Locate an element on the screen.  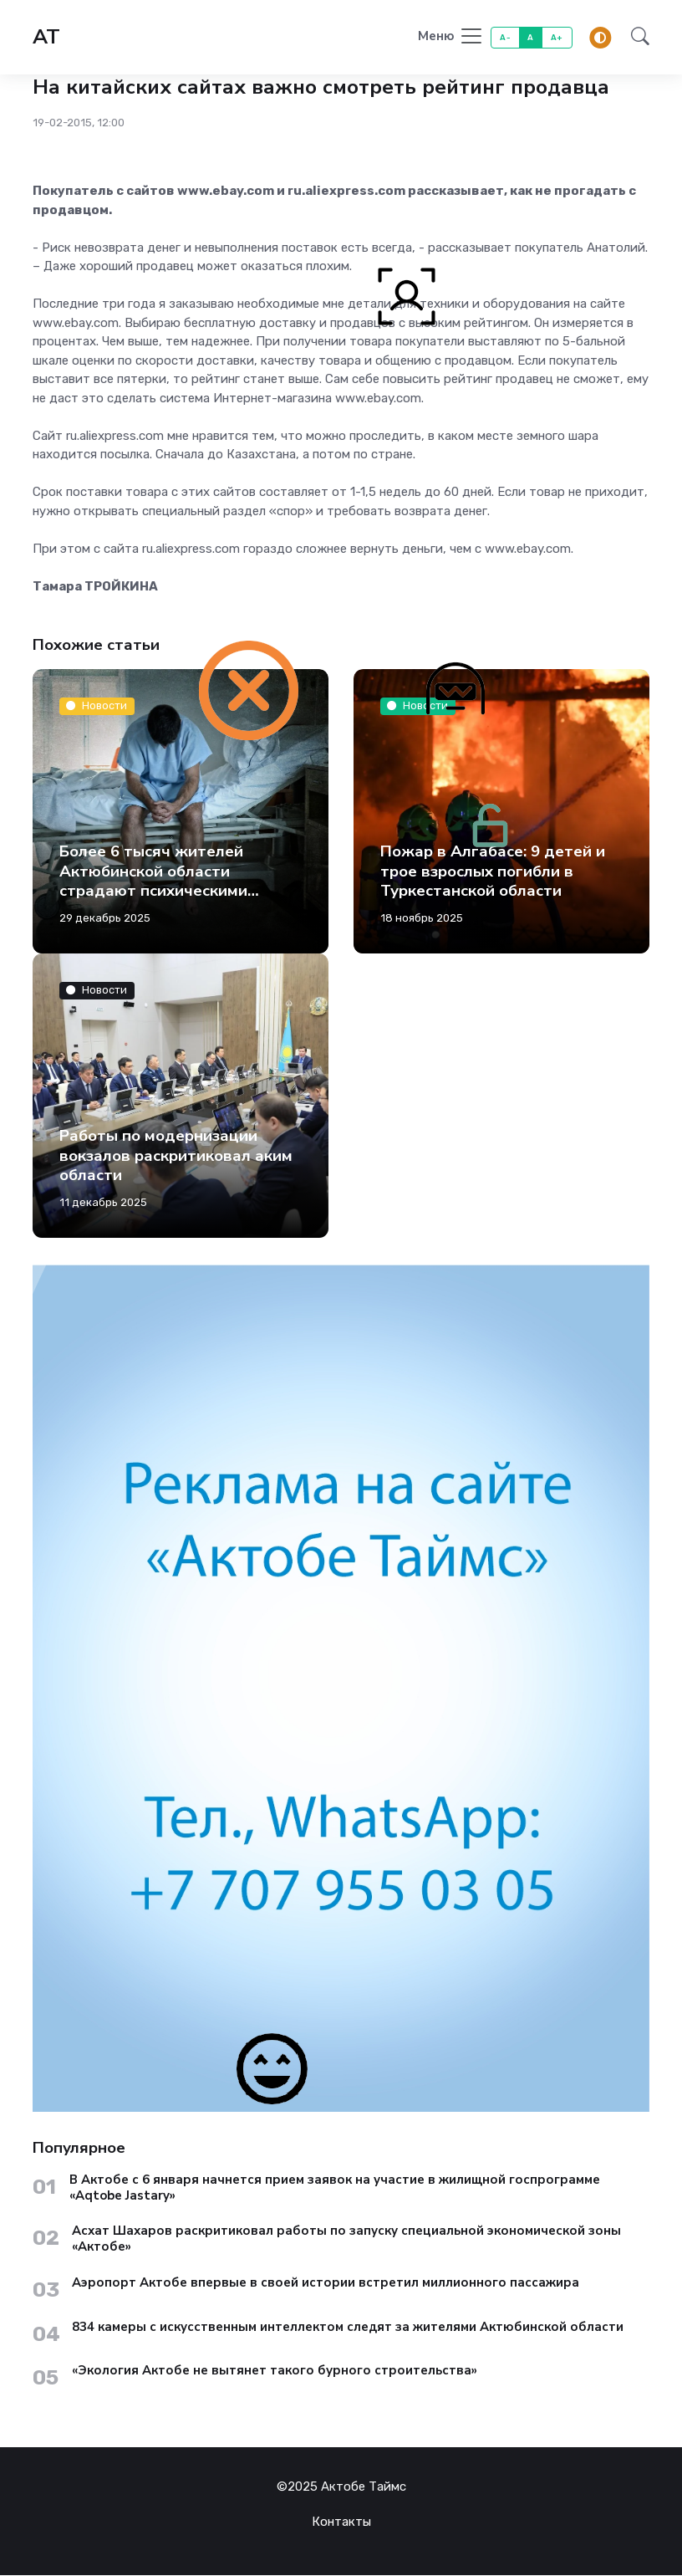
access GitHub's Hubot automation bot is located at coordinates (456, 689).